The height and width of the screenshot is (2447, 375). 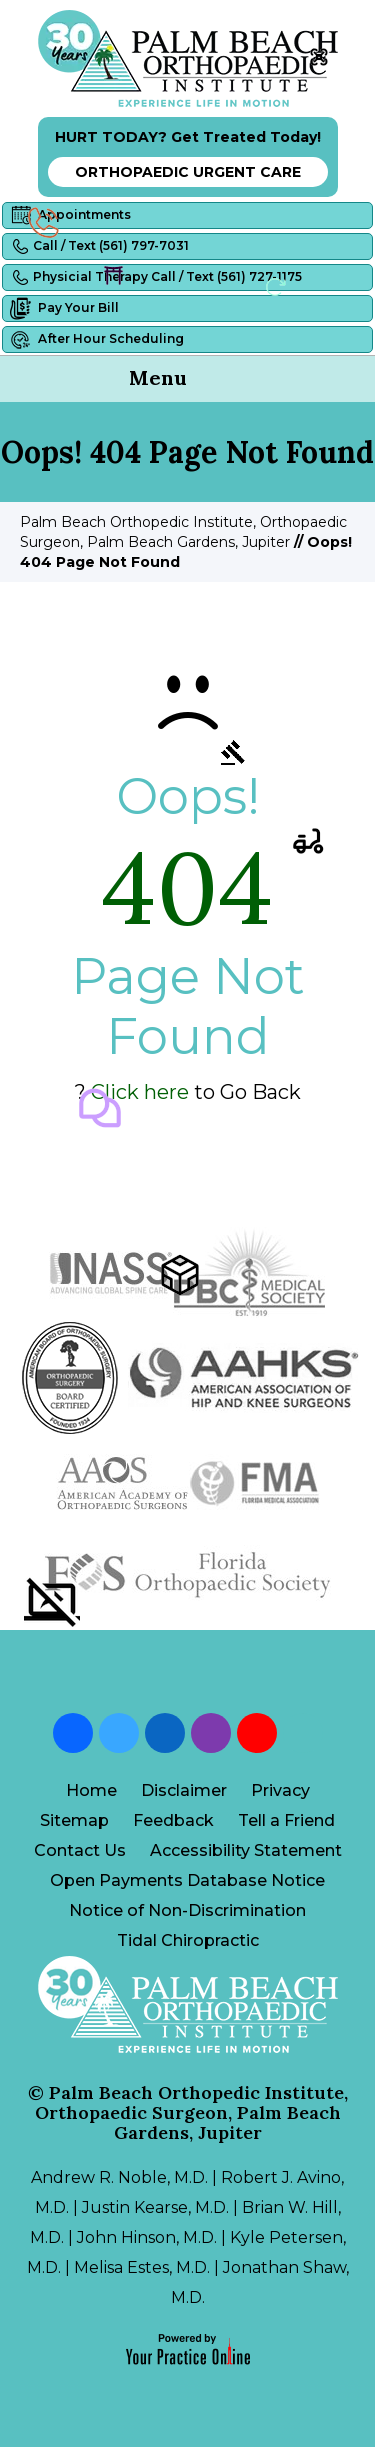 I want to click on open chat or messaging, so click(x=100, y=1108).